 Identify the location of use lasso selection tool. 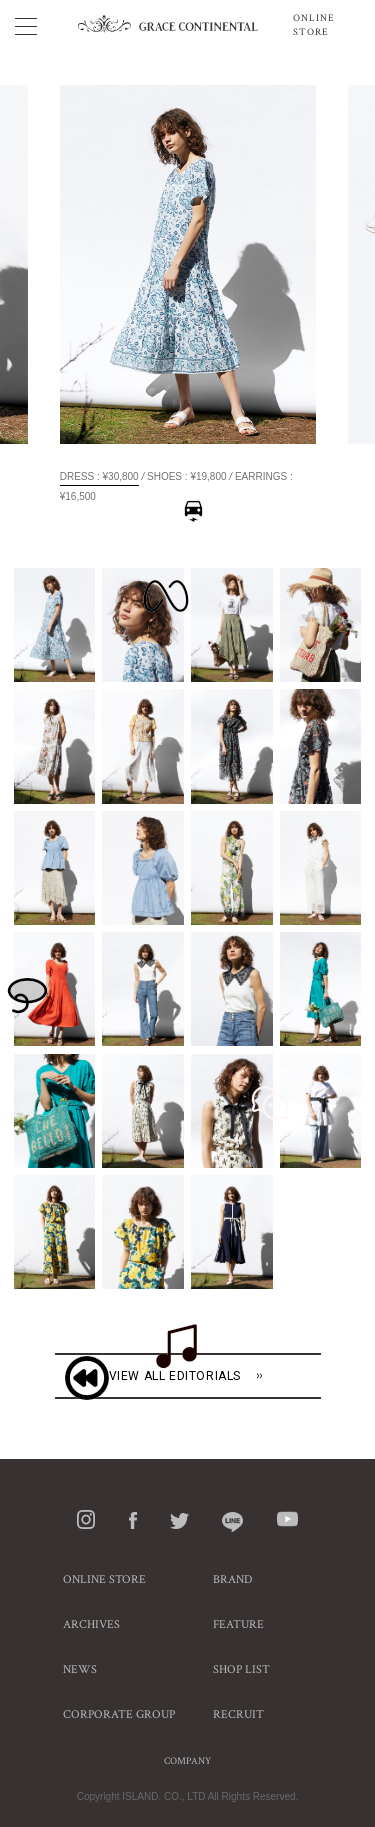
(27, 993).